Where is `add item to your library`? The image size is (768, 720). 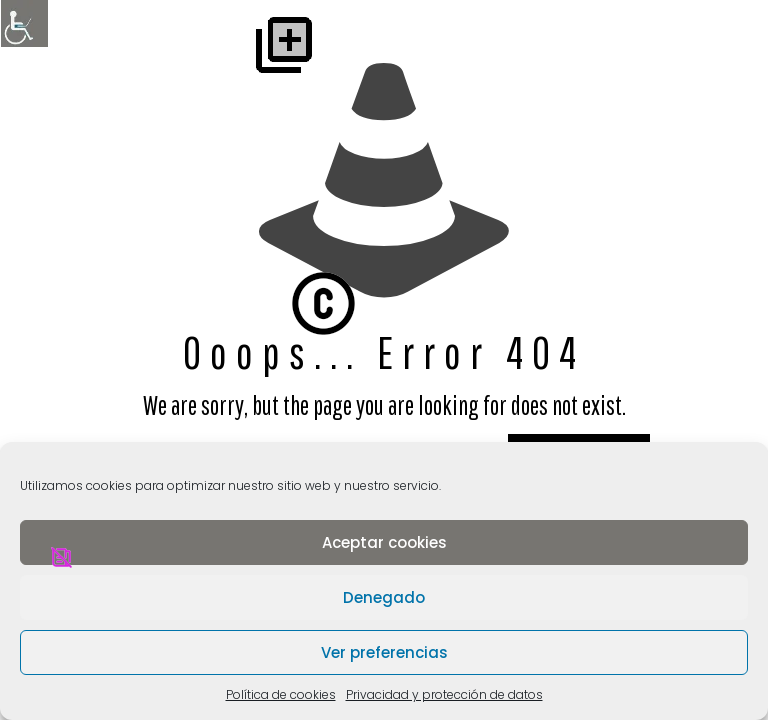 add item to your library is located at coordinates (284, 45).